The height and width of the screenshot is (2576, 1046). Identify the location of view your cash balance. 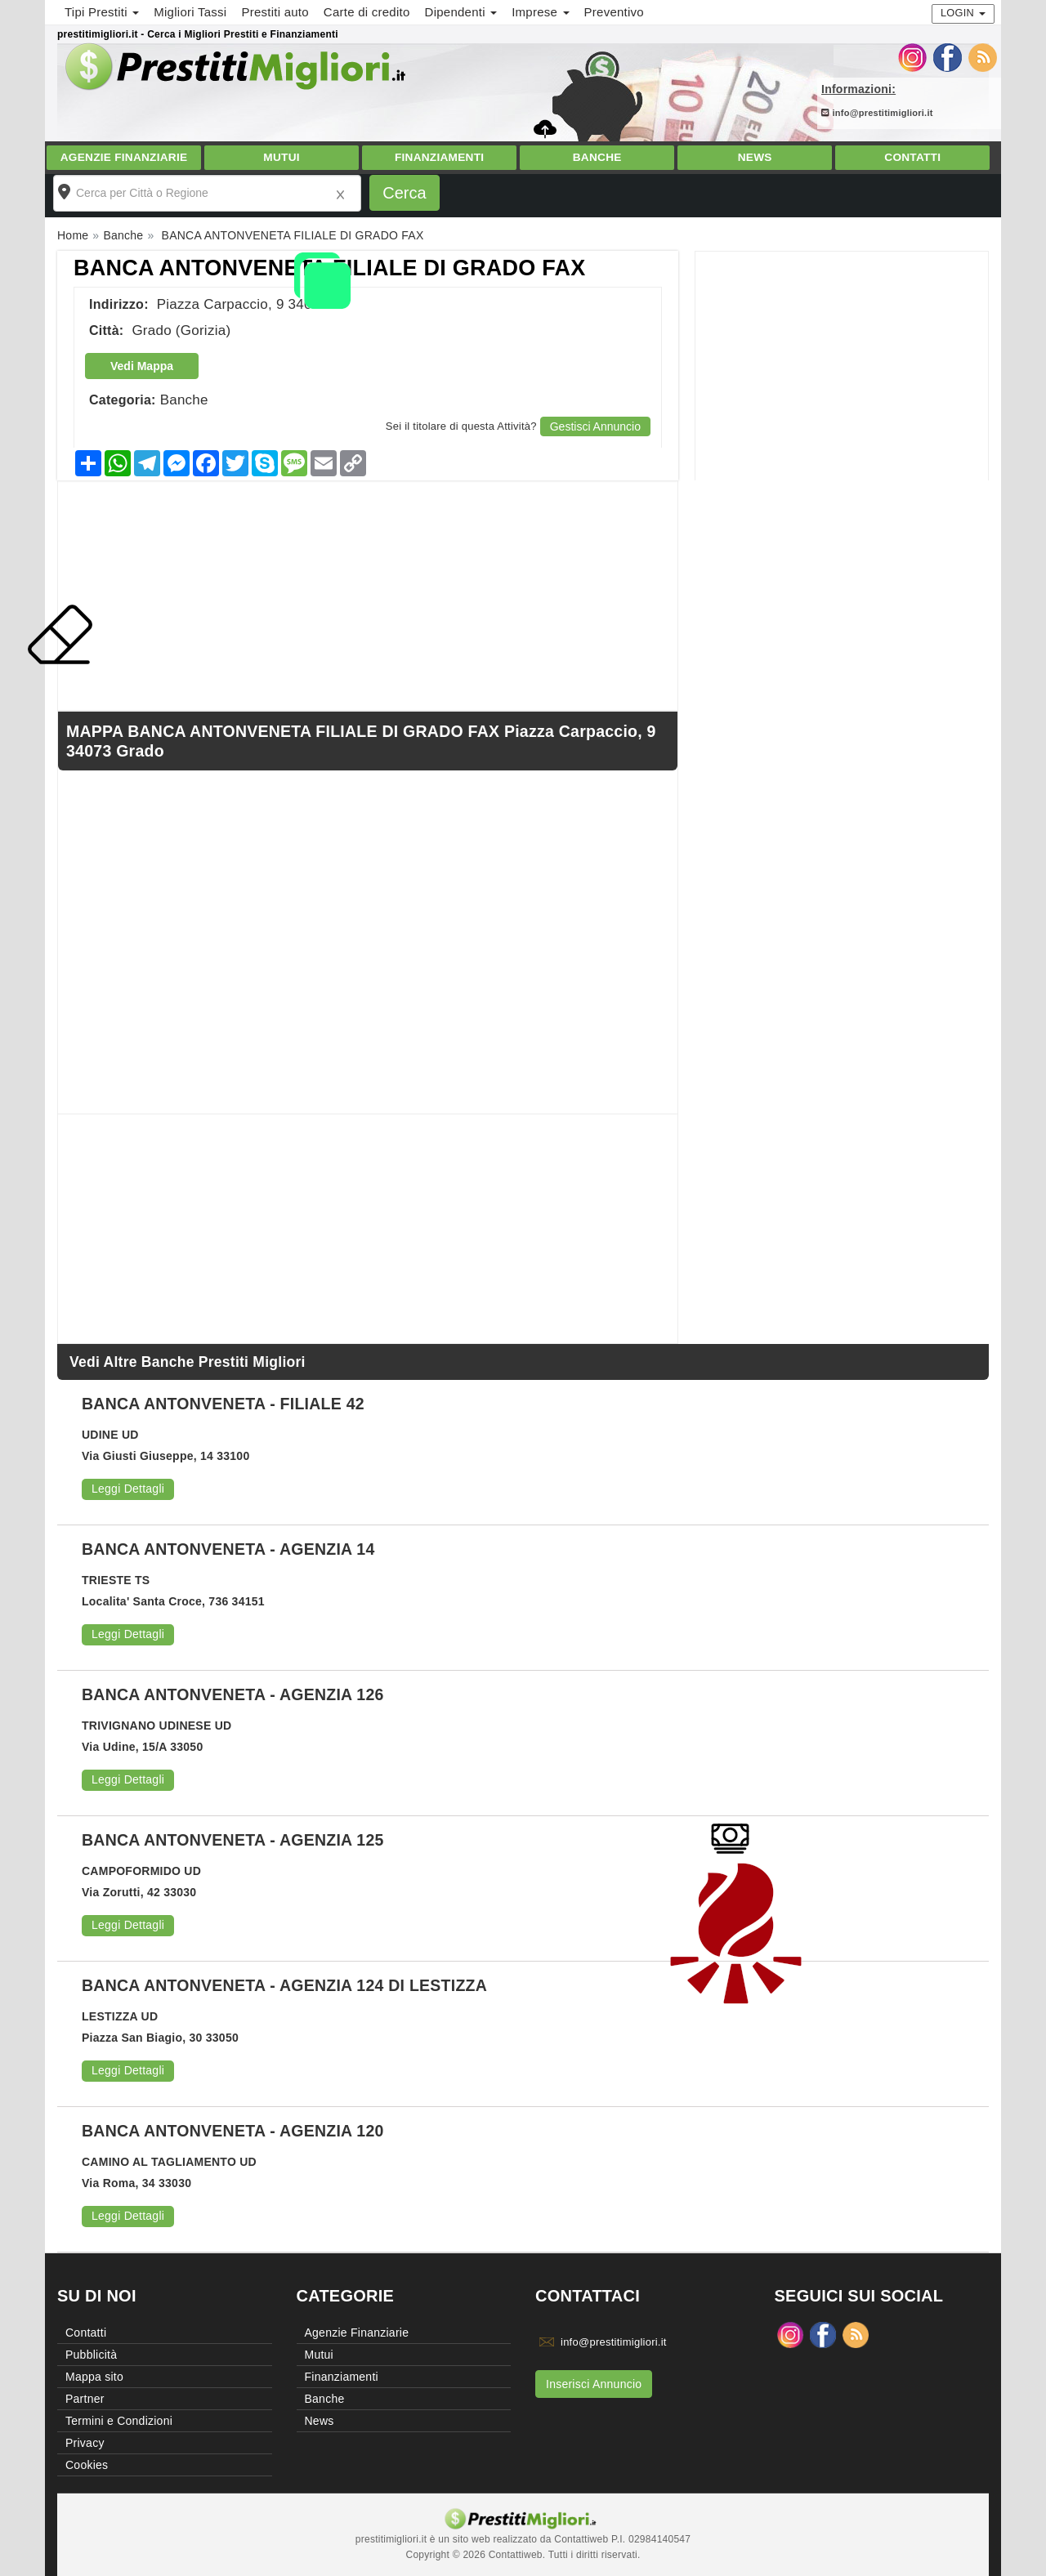
(730, 1838).